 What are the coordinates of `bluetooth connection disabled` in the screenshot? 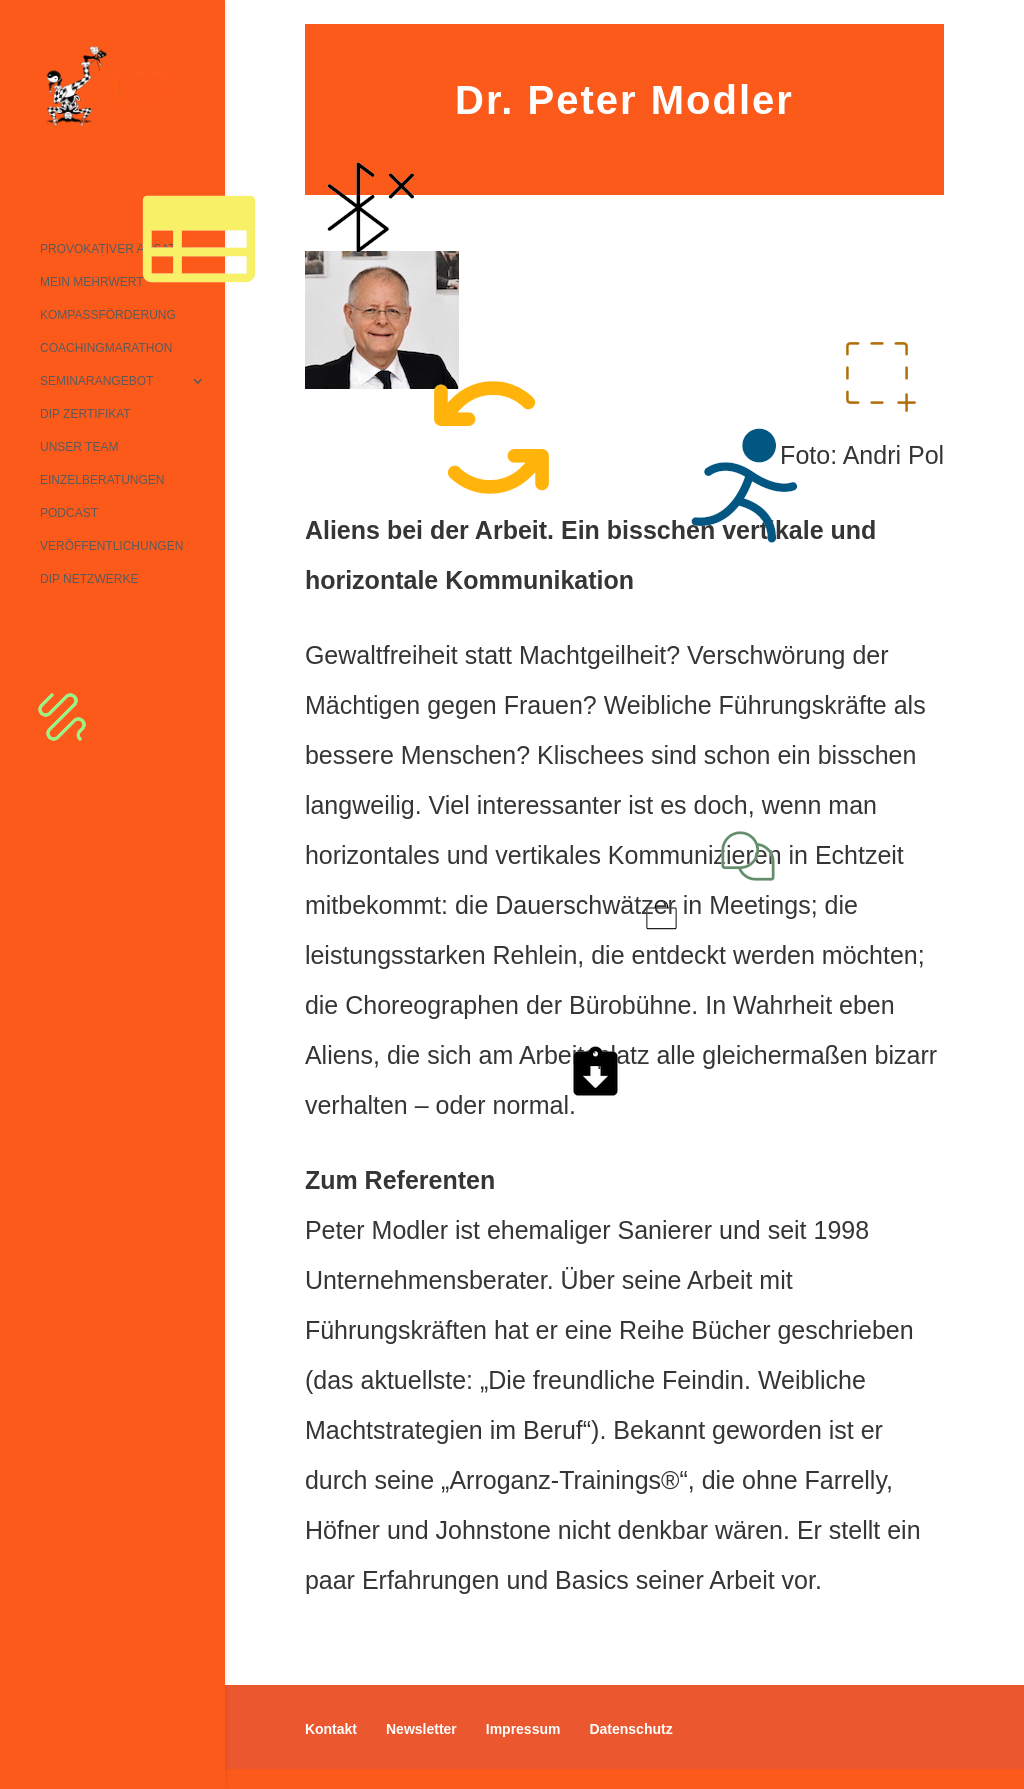 It's located at (365, 207).